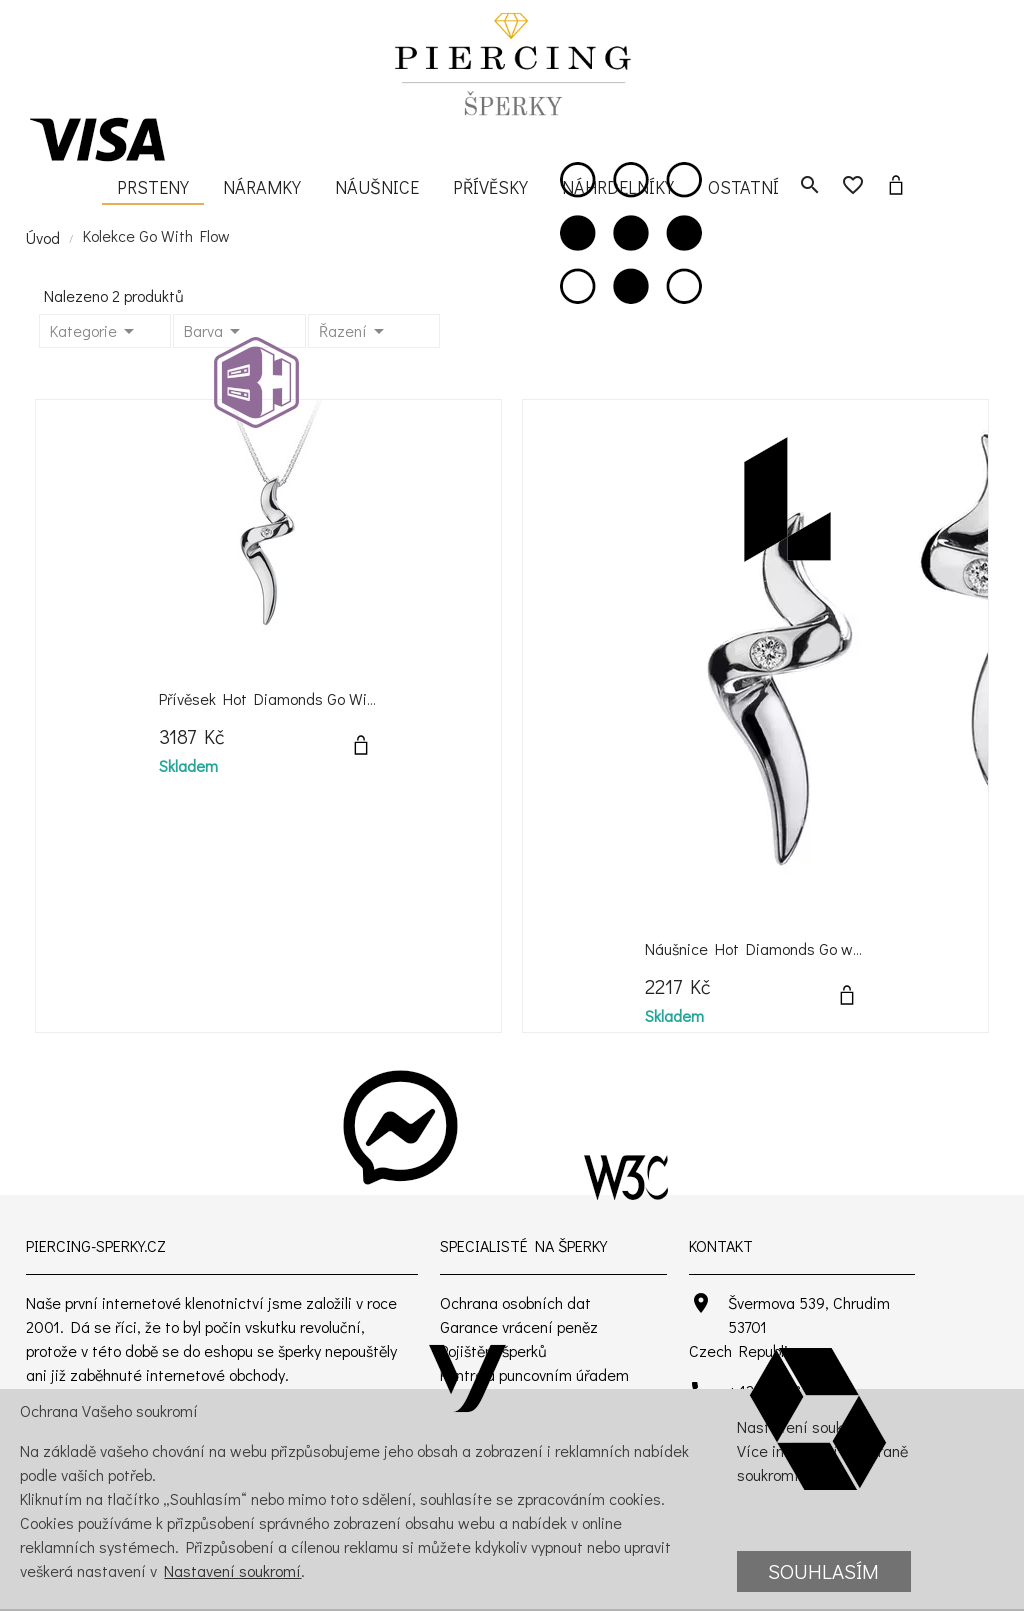  I want to click on hibernate framework logo, so click(818, 1419).